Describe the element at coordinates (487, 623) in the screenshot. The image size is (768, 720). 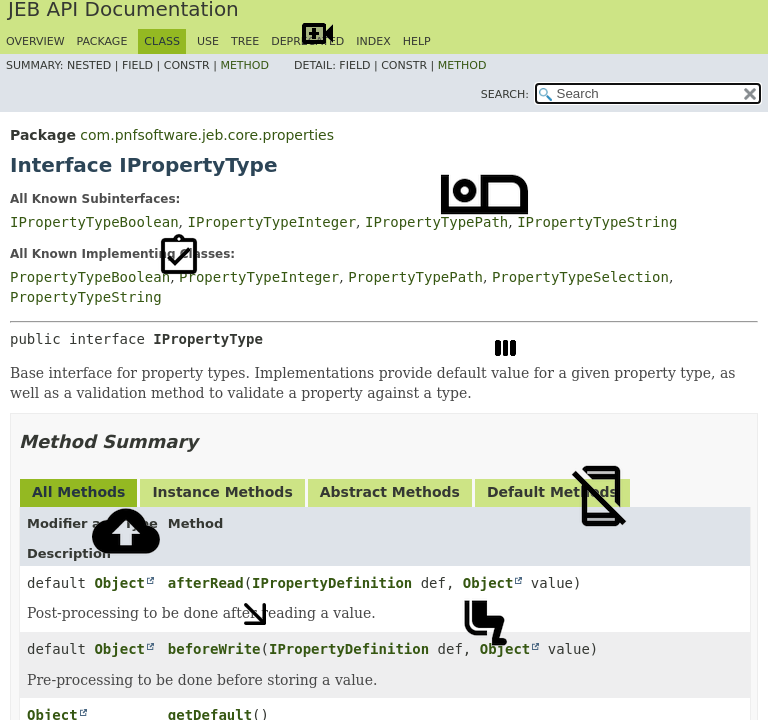
I see `indicates reduced legroom seating option` at that location.